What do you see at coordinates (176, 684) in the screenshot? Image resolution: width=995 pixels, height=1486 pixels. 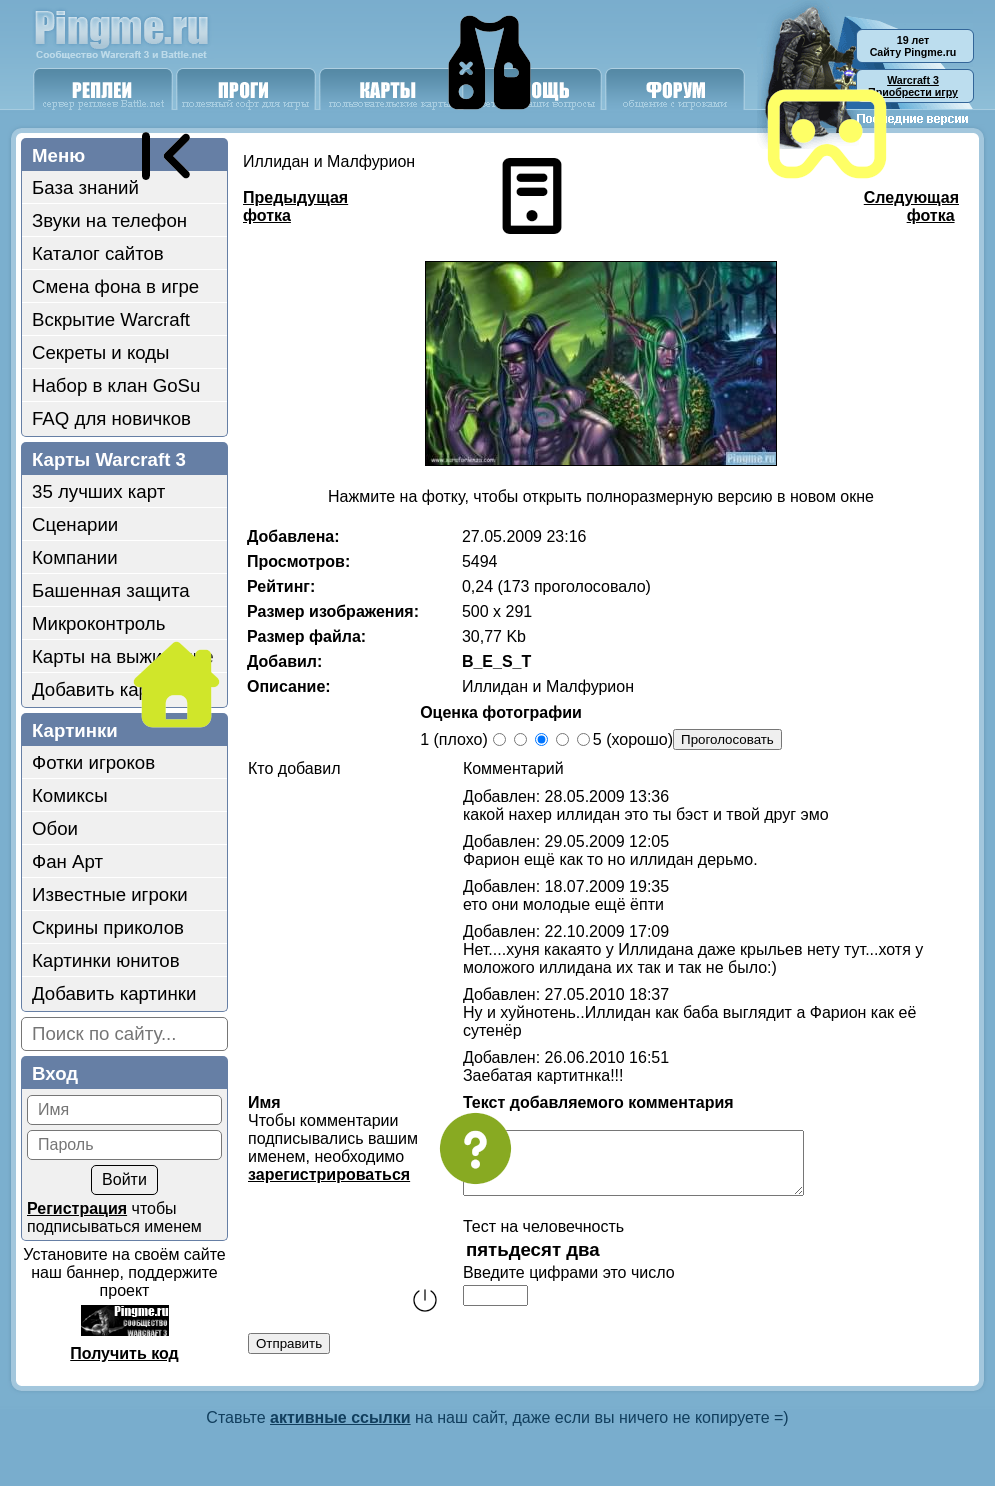 I see `navigate to home screen` at bounding box center [176, 684].